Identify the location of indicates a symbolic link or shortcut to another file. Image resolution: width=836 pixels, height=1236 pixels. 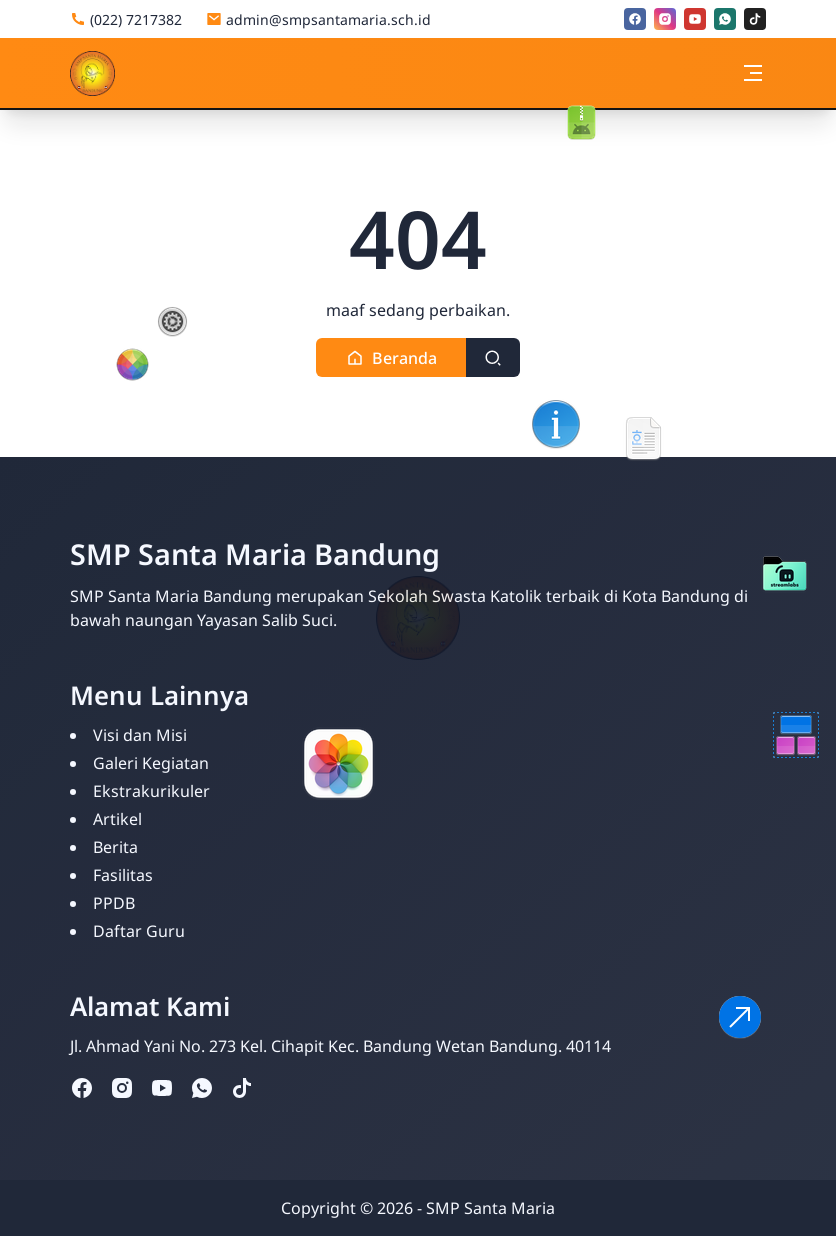
(740, 1017).